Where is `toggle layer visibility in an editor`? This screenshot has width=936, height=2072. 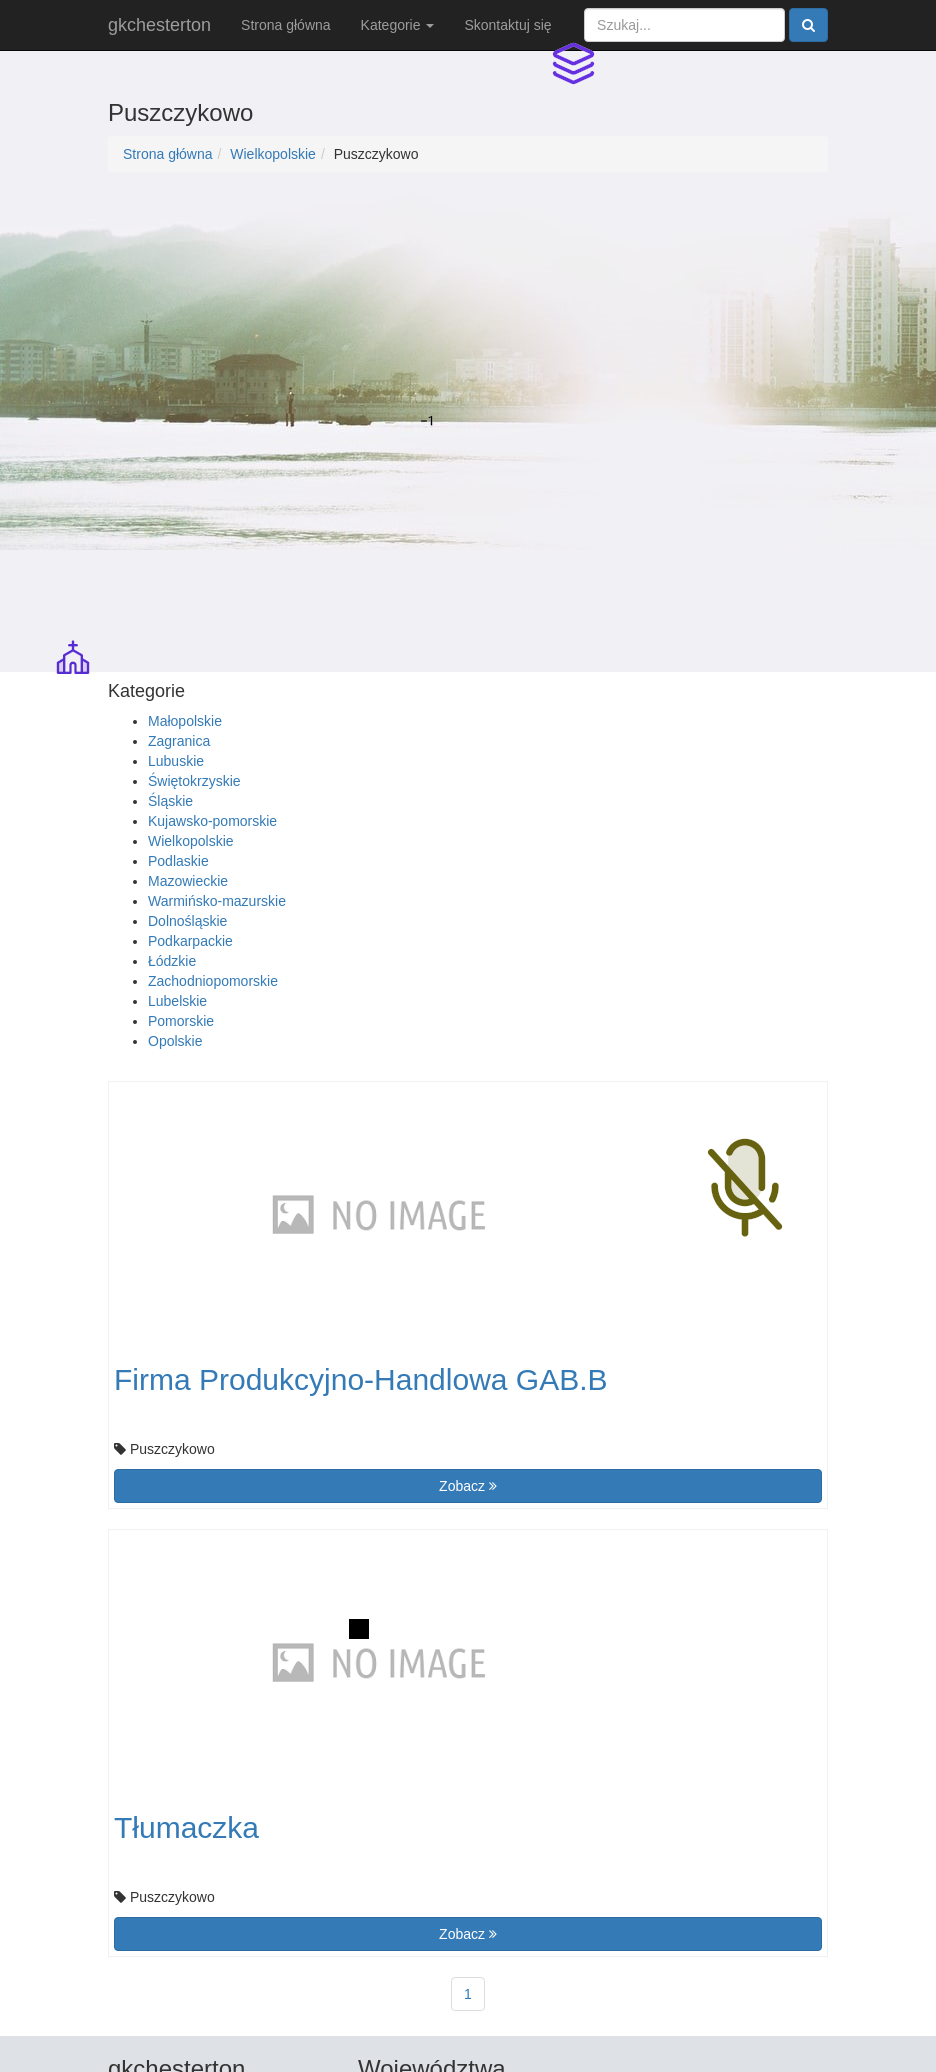 toggle layer visibility in an editor is located at coordinates (573, 63).